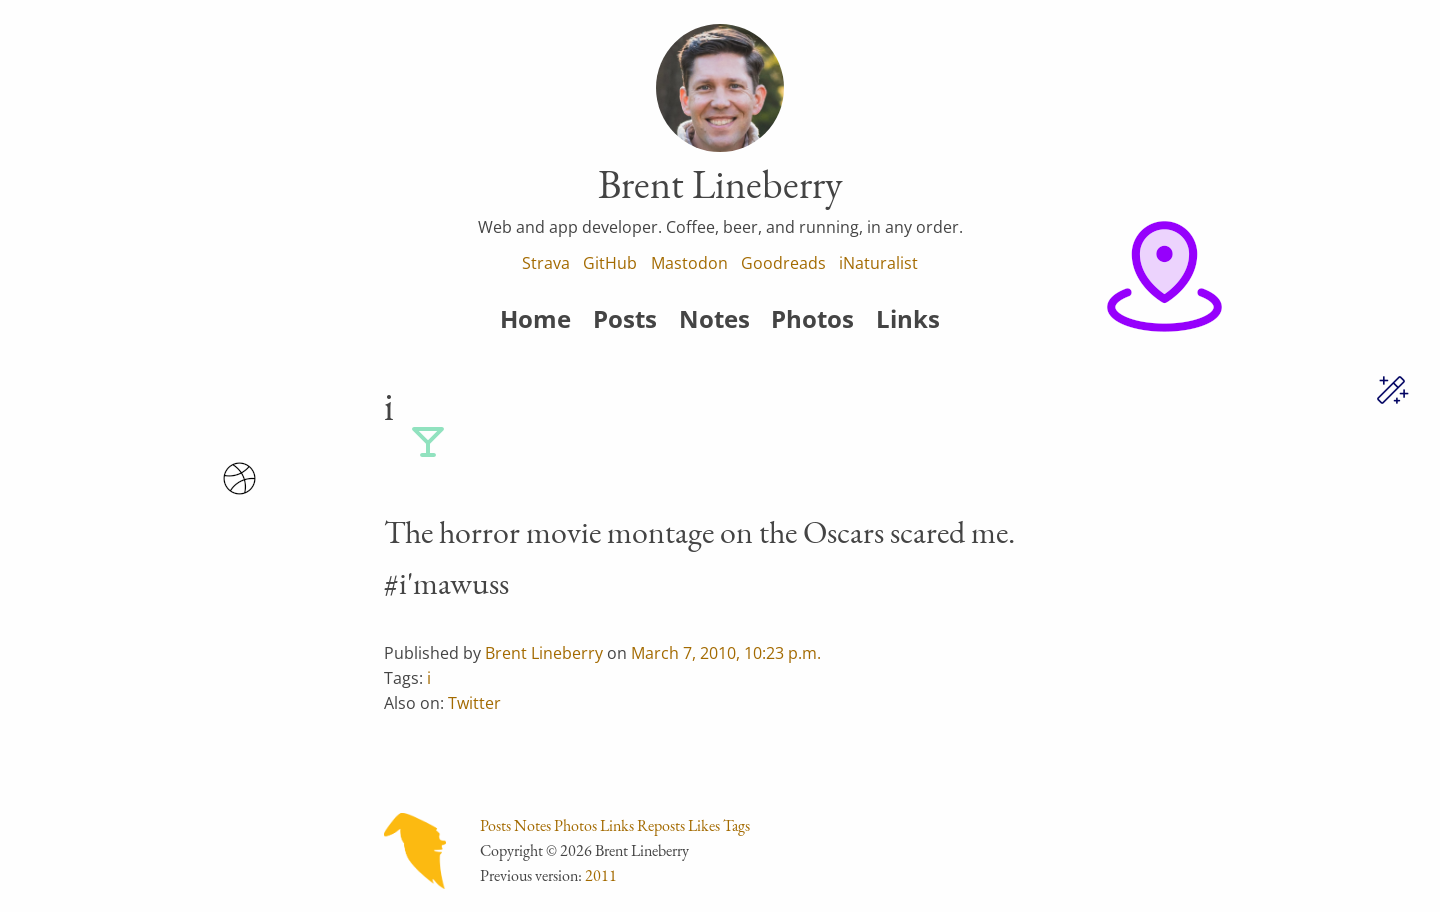 This screenshot has height=912, width=1440. Describe the element at coordinates (239, 478) in the screenshot. I see `visit dribbble profile or portfolio` at that location.